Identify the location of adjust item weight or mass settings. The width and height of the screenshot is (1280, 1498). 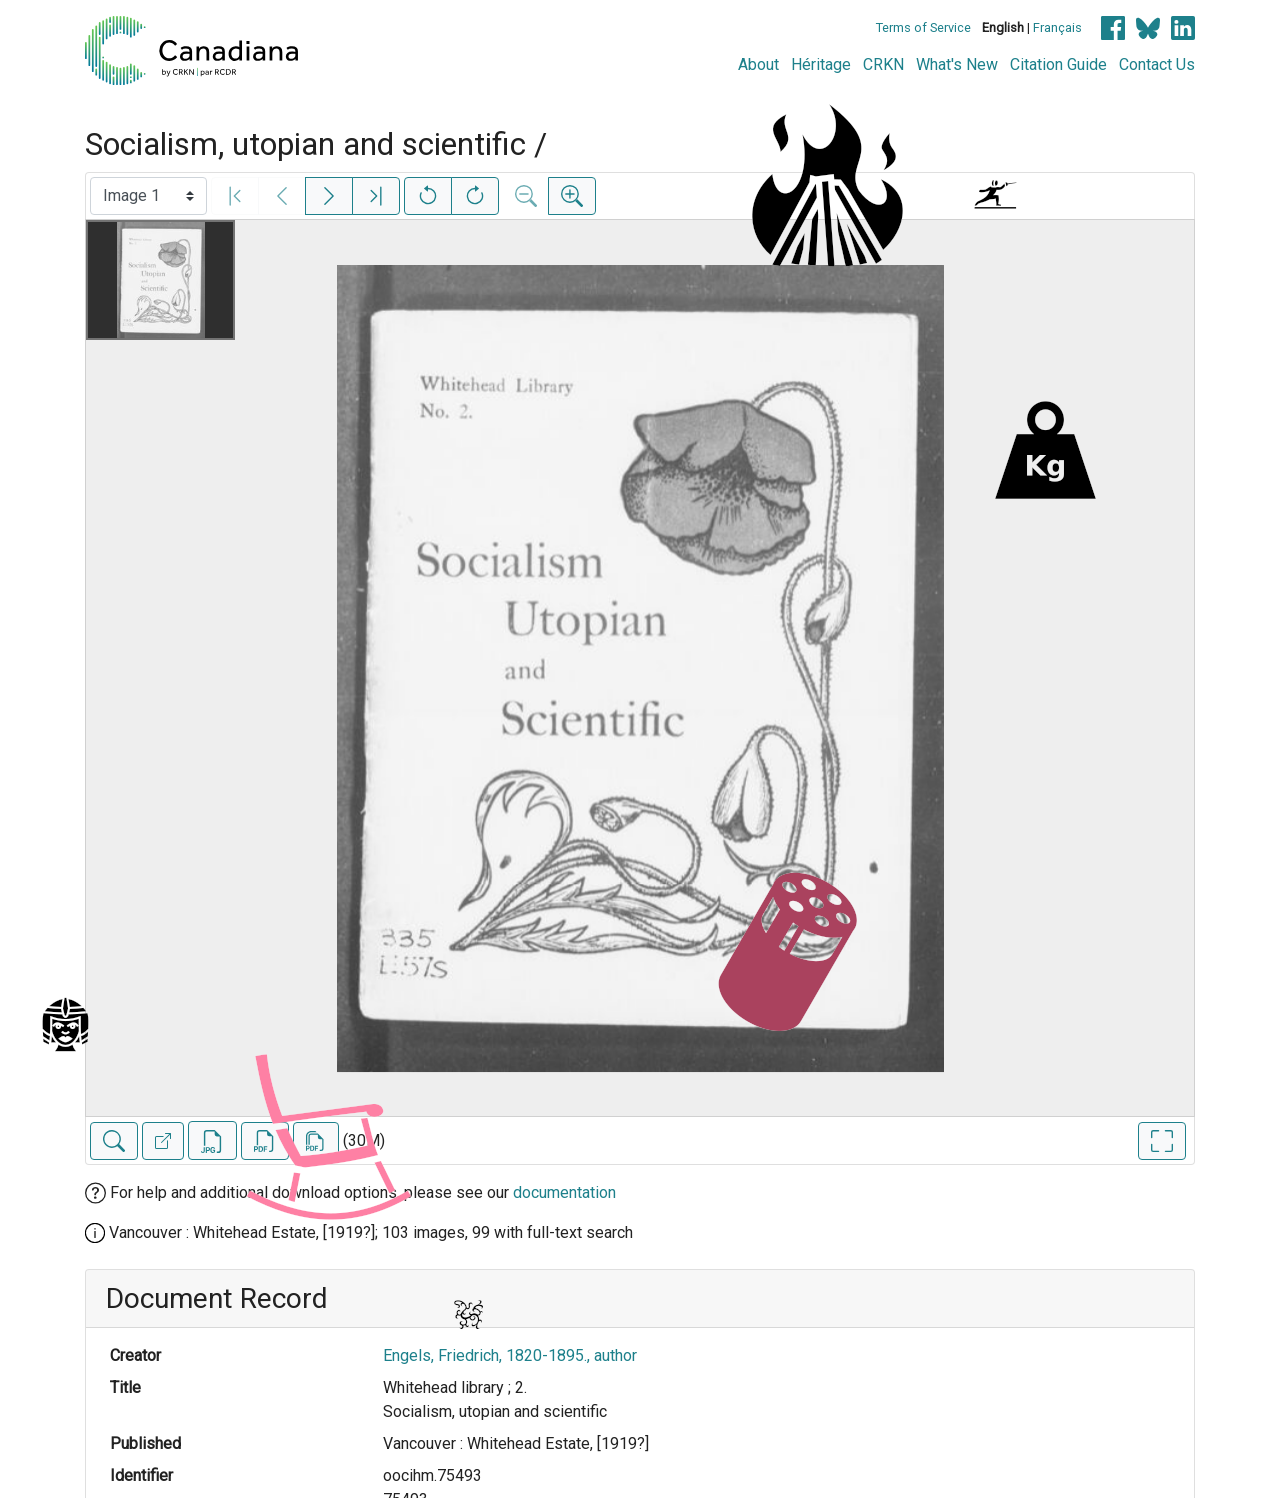
(1045, 448).